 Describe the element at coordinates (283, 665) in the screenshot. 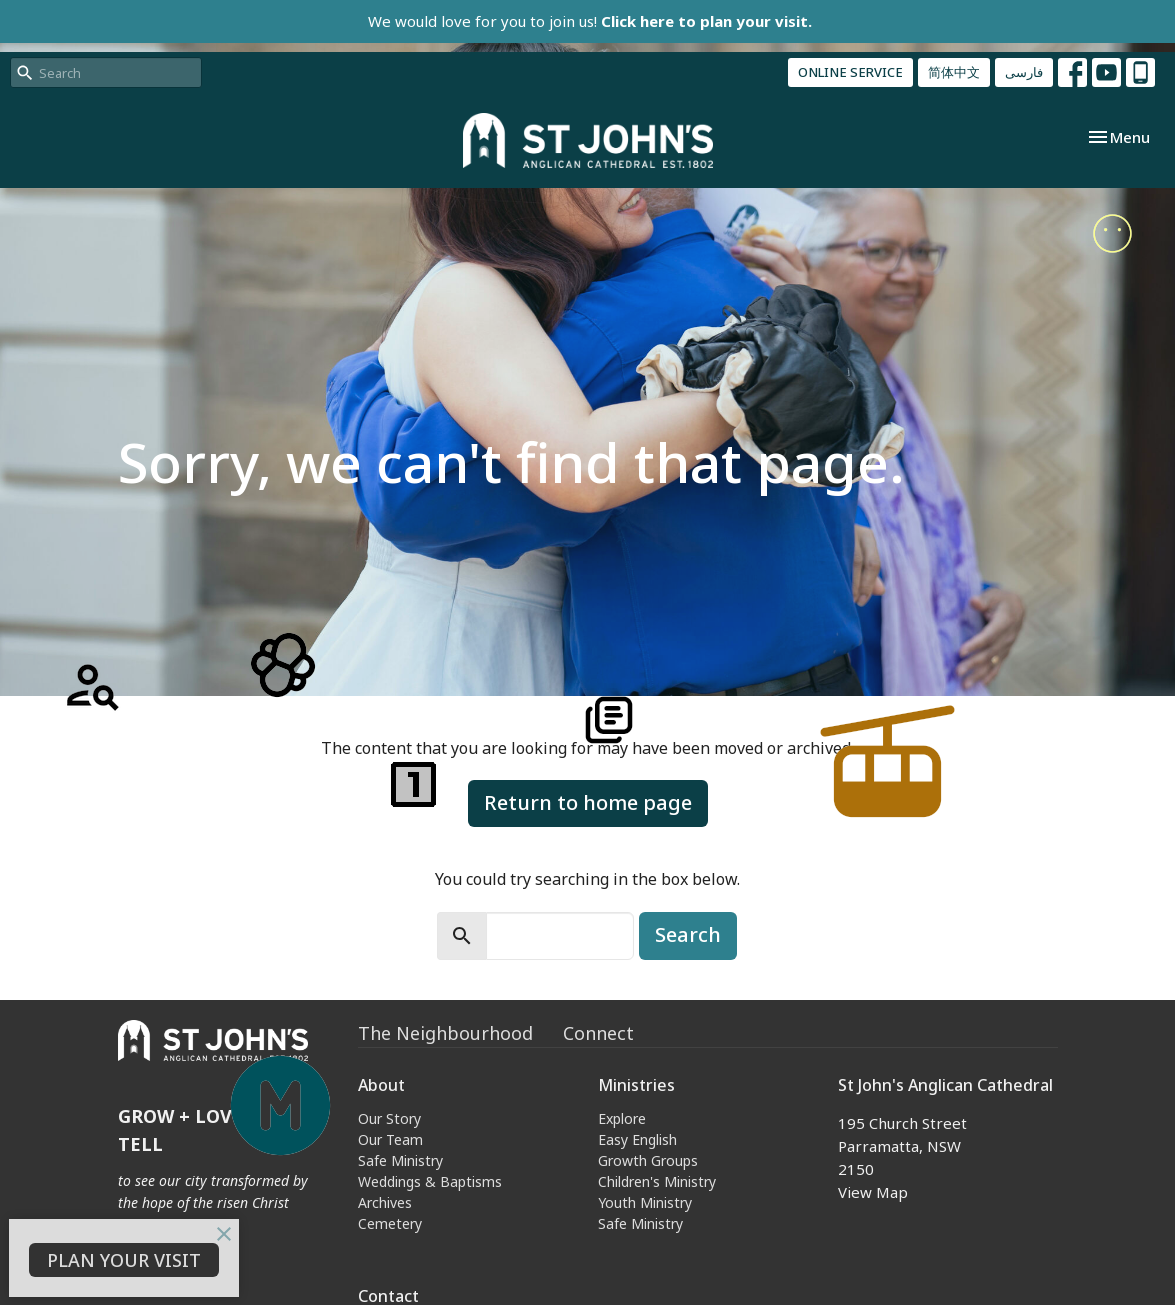

I see `elastic (elasticsearch) brand logo` at that location.